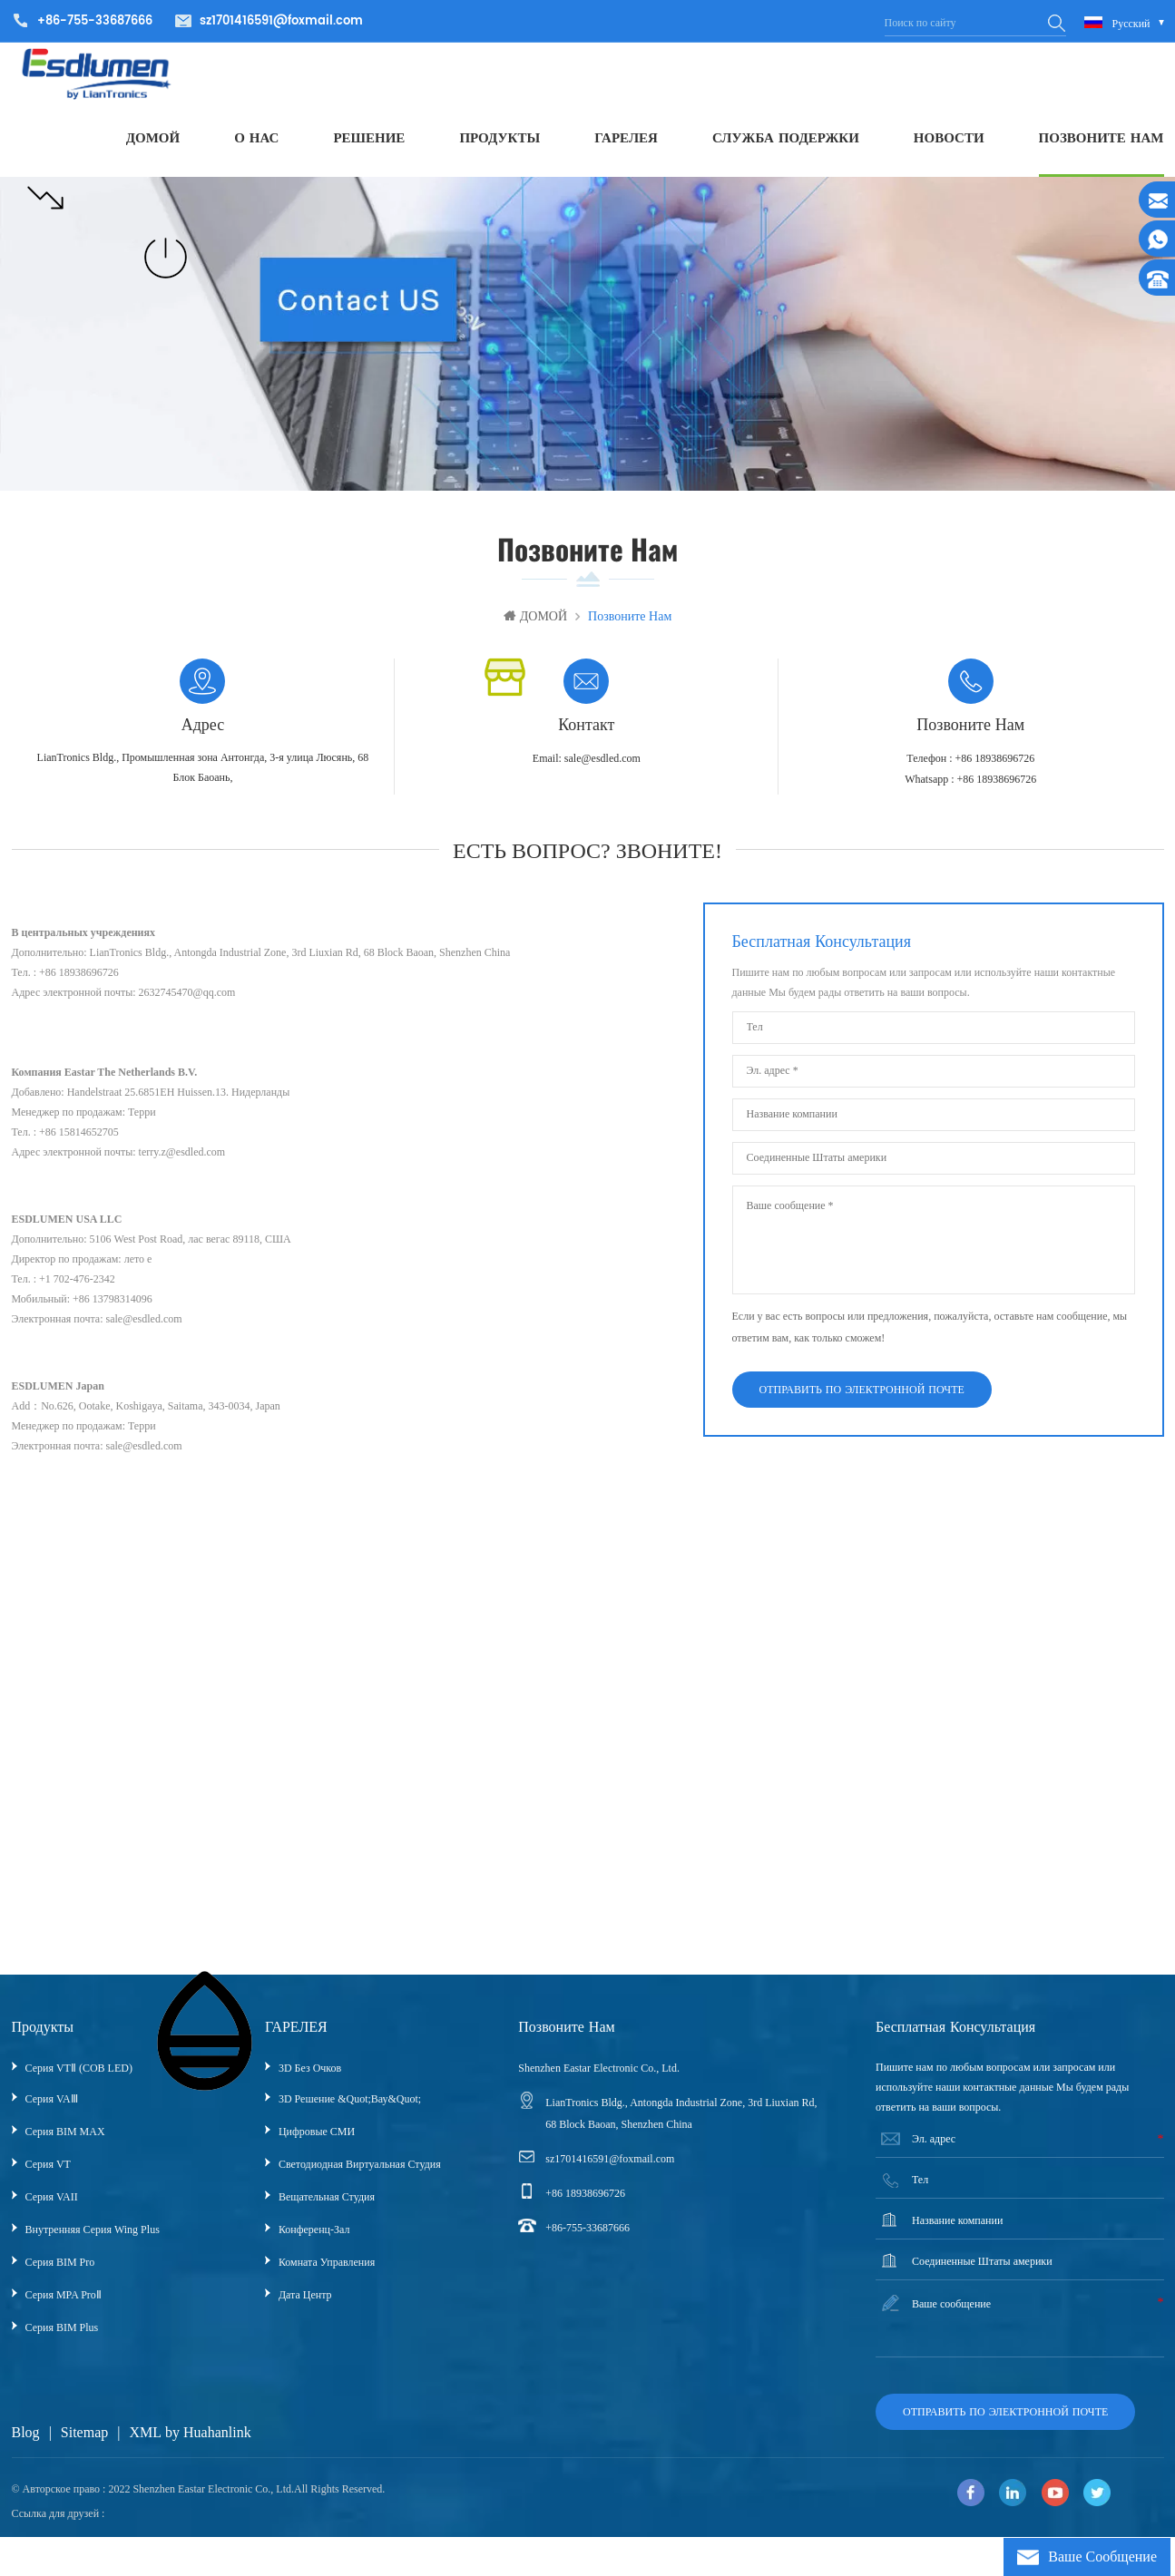 The height and width of the screenshot is (2576, 1175). I want to click on turn device on or off, so click(165, 257).